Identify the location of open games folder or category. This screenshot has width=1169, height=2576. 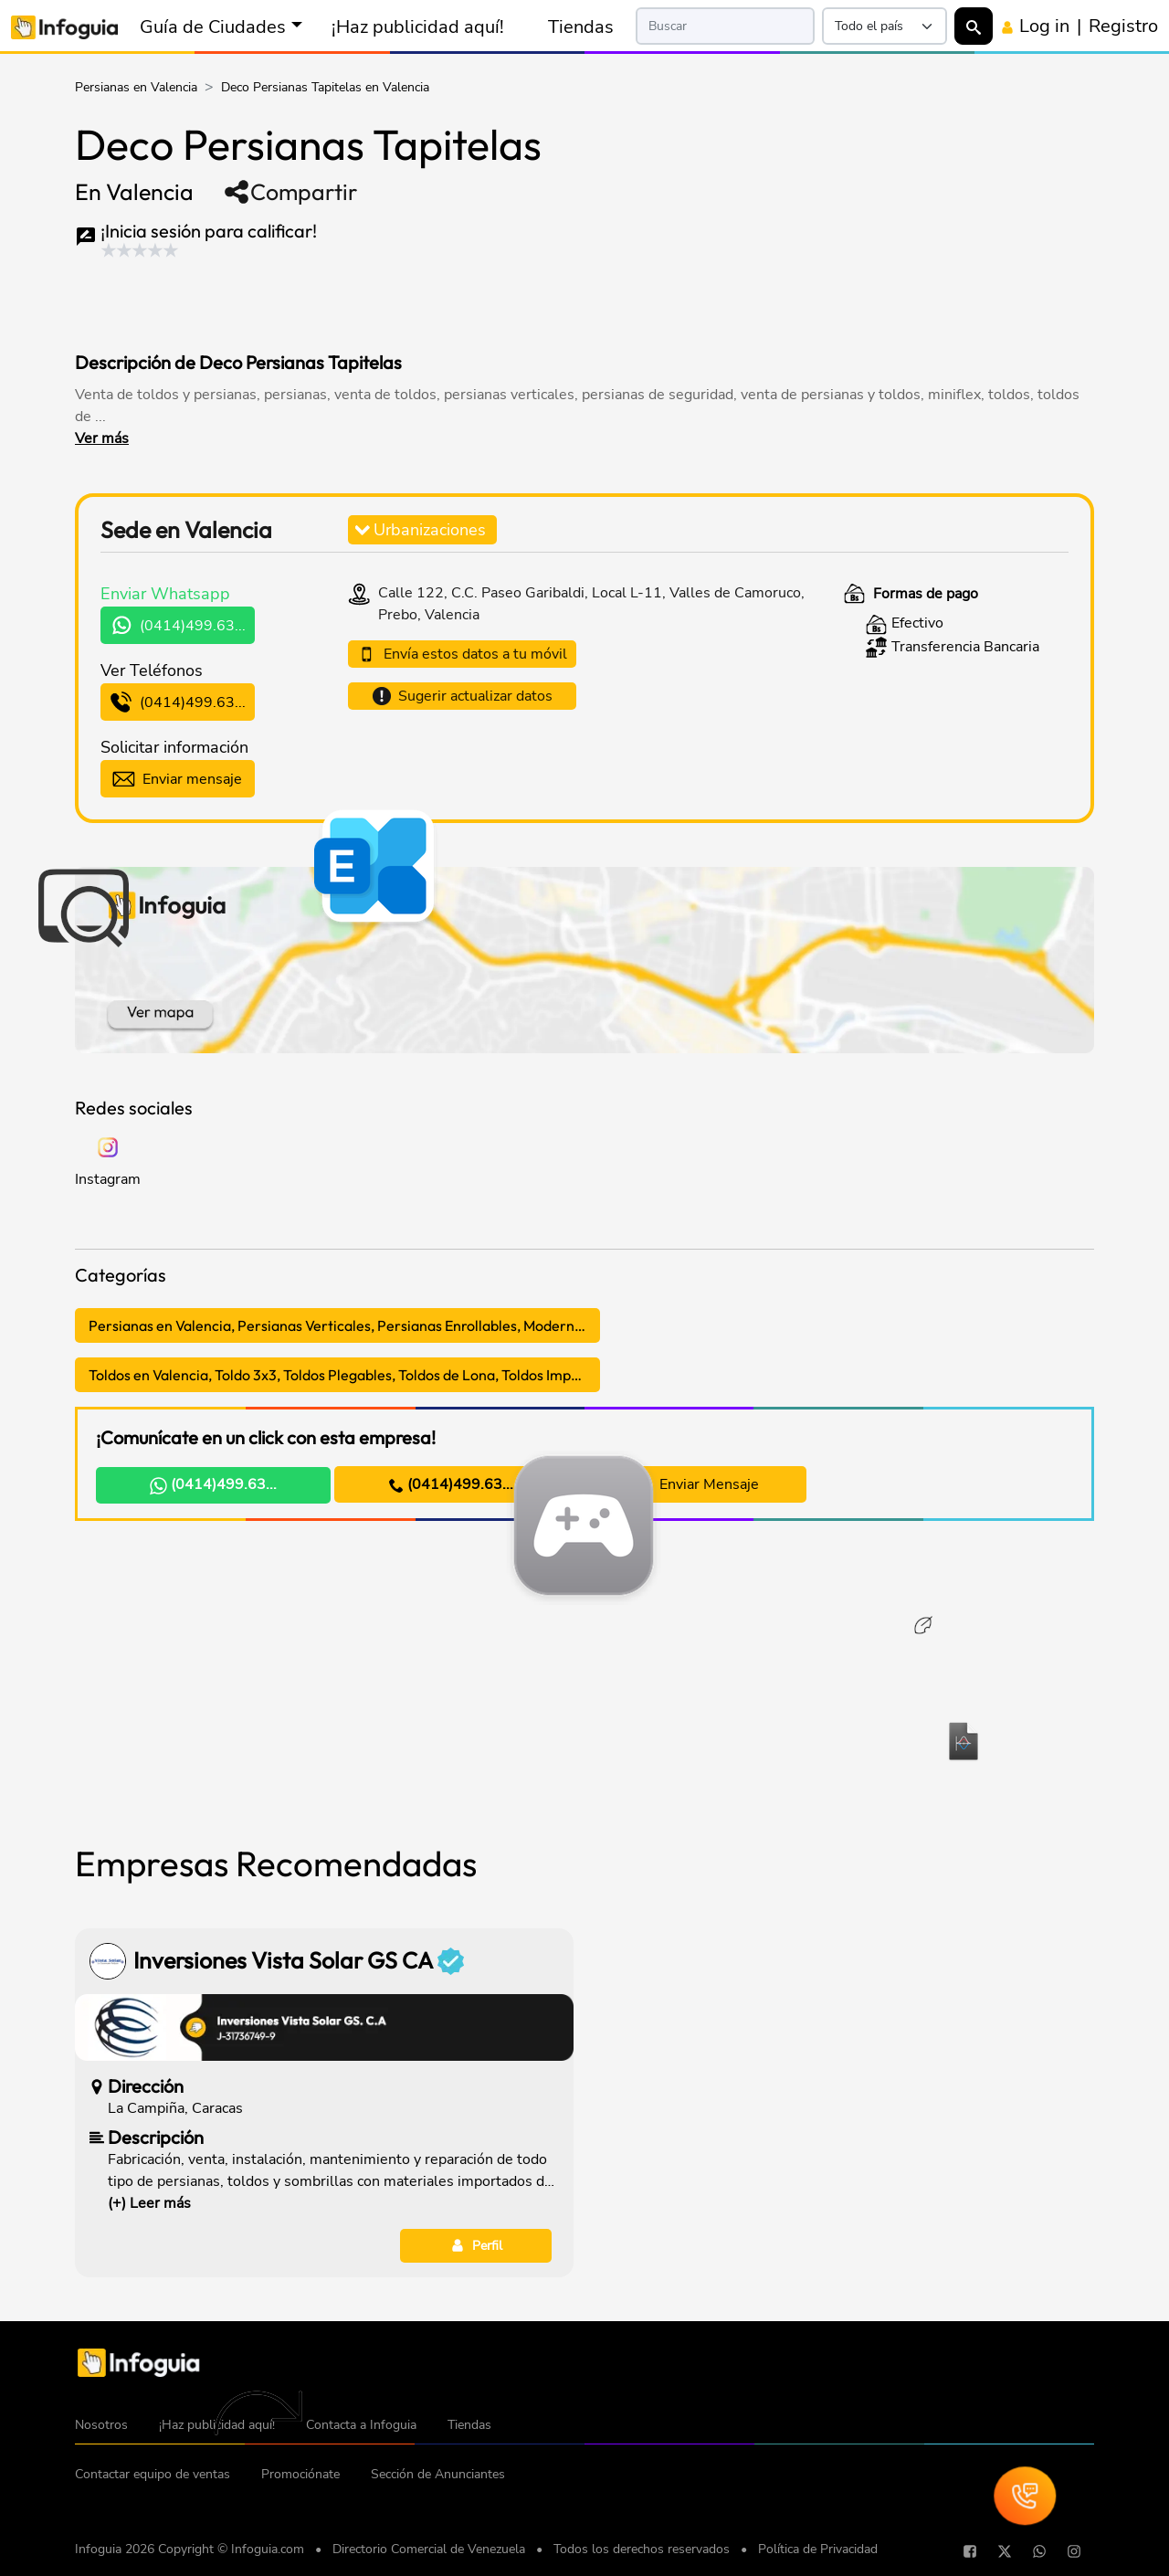
(584, 1526).